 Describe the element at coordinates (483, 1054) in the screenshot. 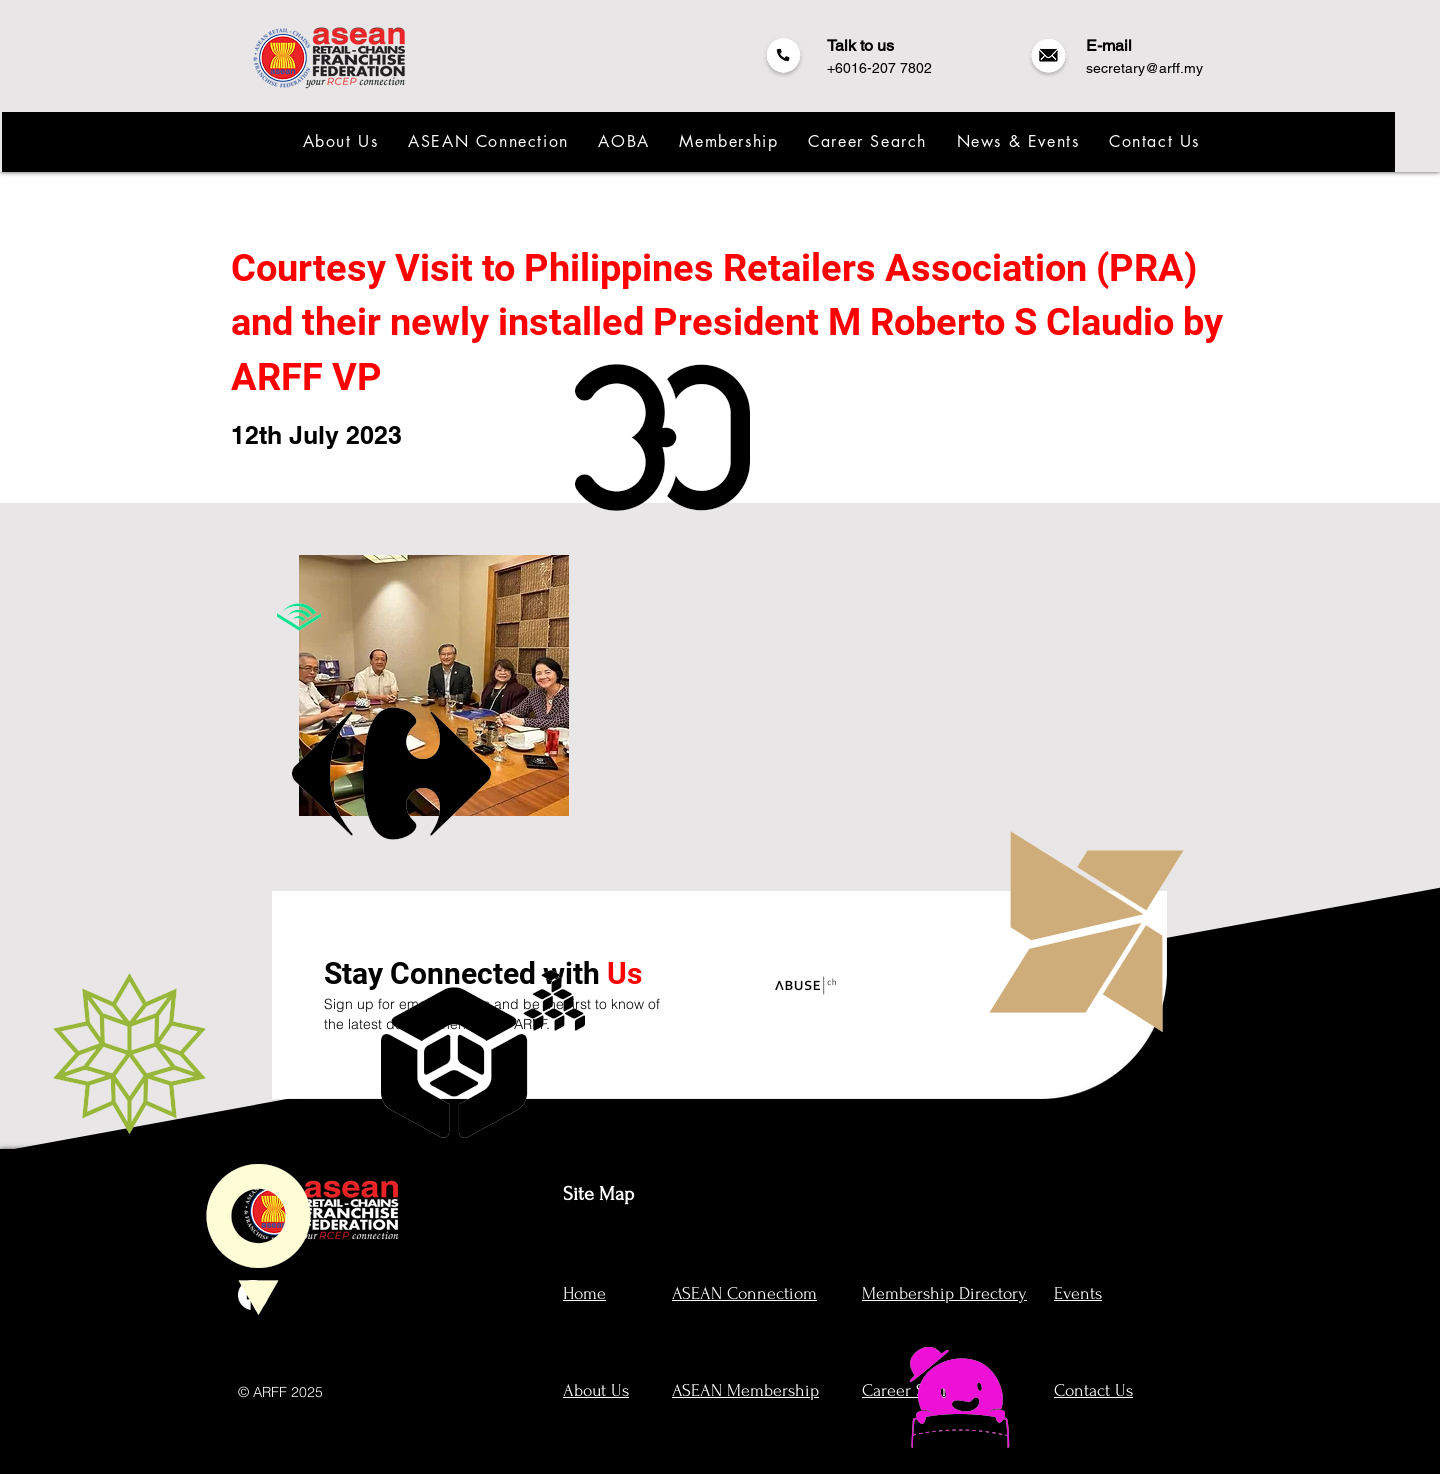

I see `kubespray project logo` at that location.